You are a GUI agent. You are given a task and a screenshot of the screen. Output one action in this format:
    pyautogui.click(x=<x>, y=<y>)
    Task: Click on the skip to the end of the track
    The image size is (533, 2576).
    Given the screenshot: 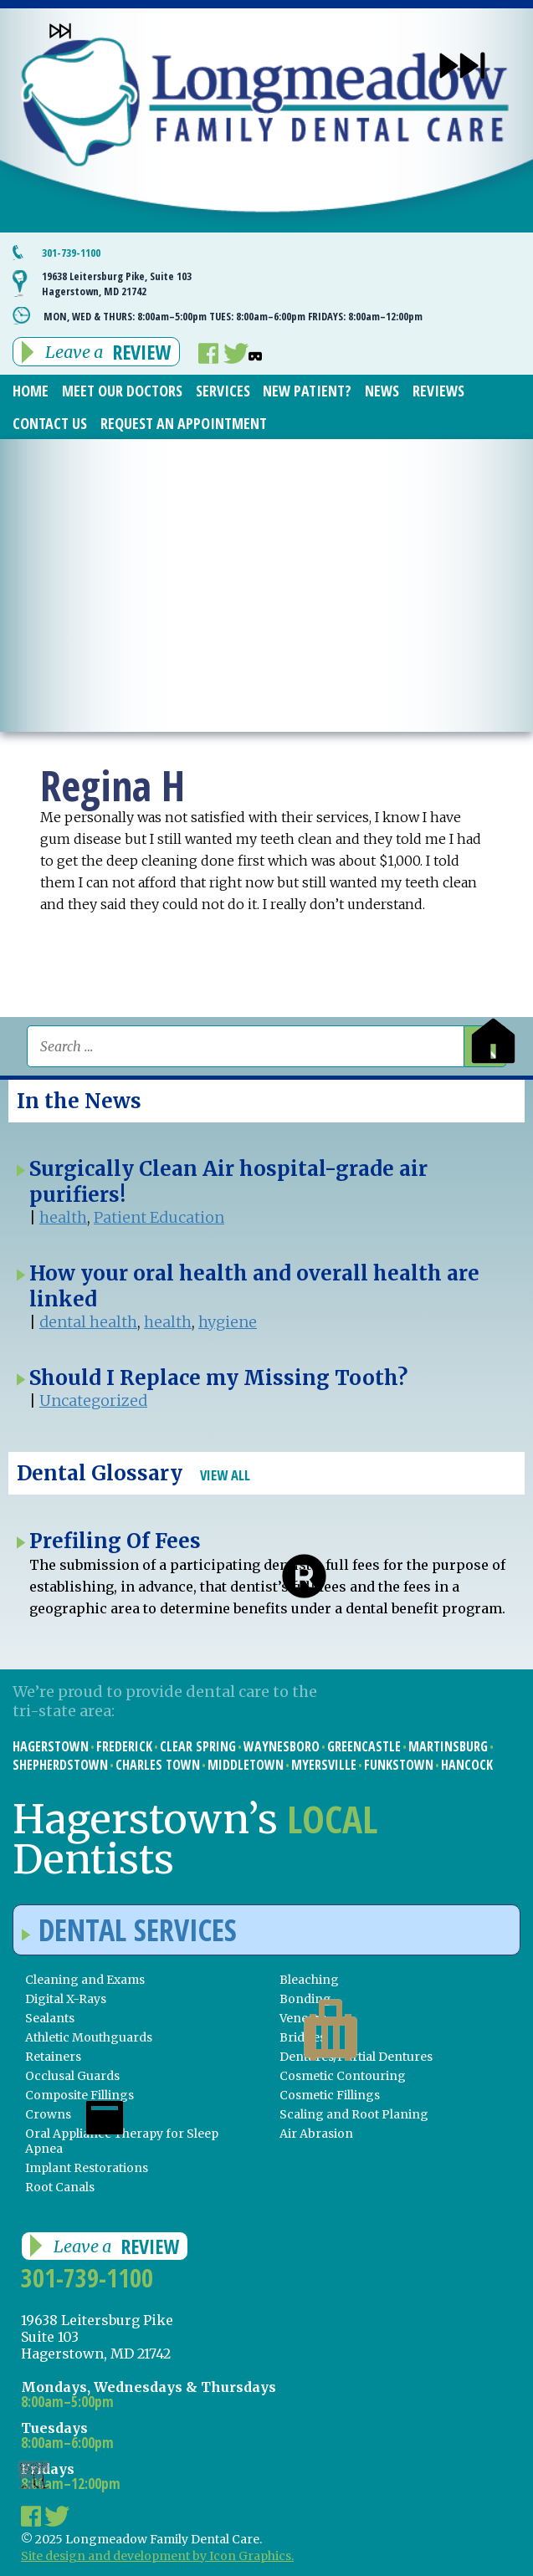 What is the action you would take?
    pyautogui.click(x=462, y=65)
    